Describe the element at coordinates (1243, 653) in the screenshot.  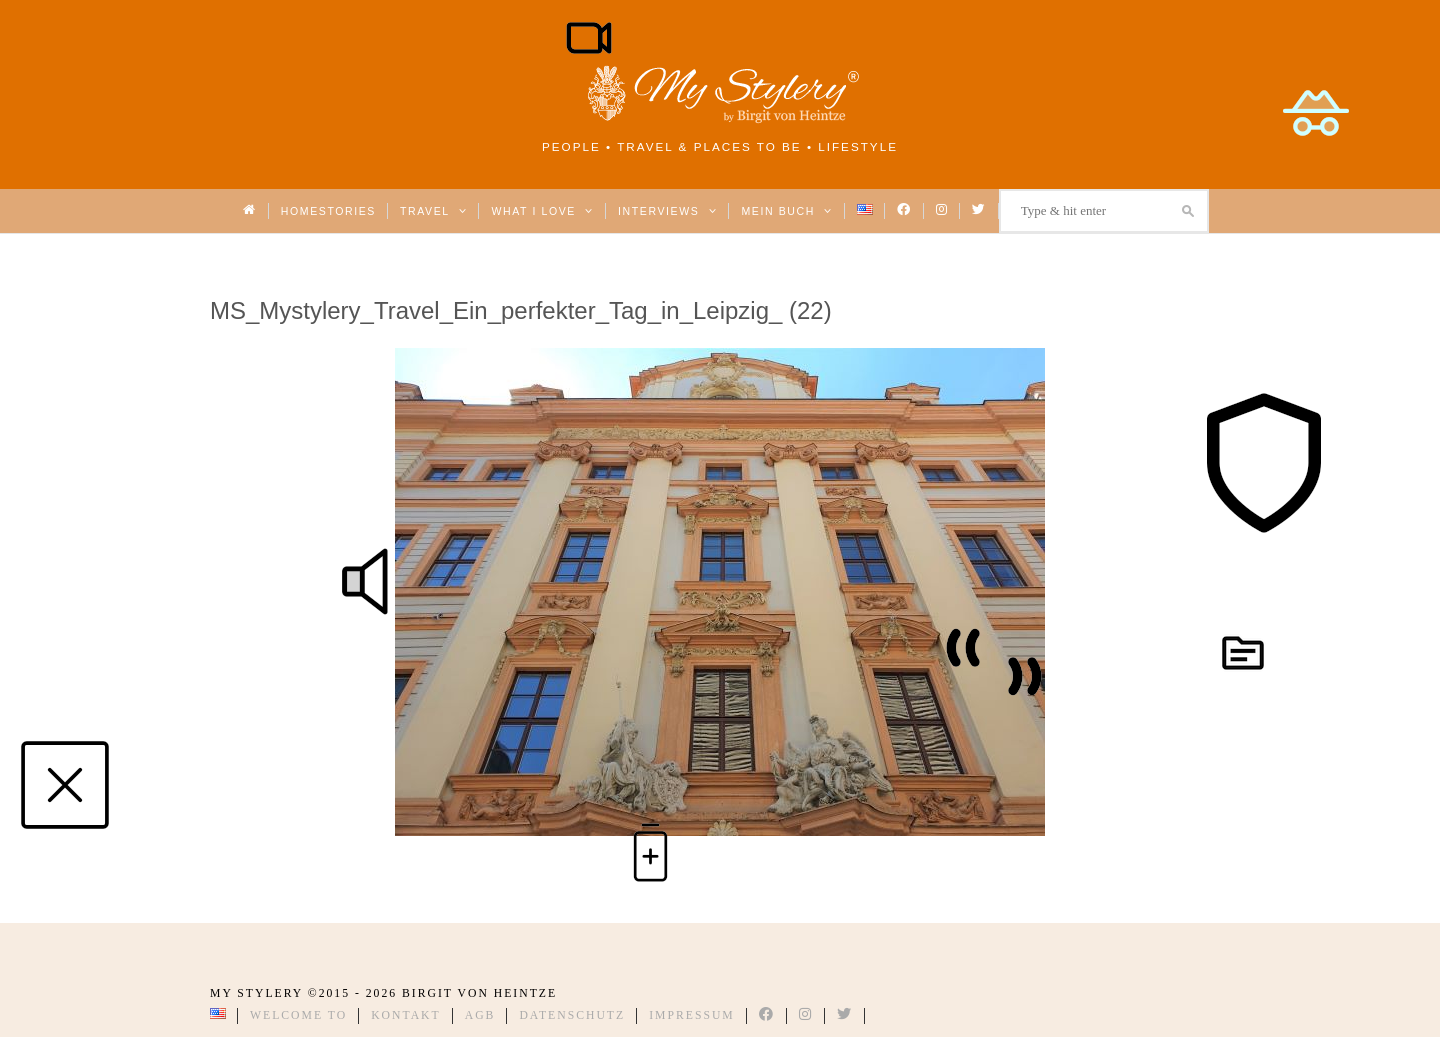
I see `access source files or documents` at that location.